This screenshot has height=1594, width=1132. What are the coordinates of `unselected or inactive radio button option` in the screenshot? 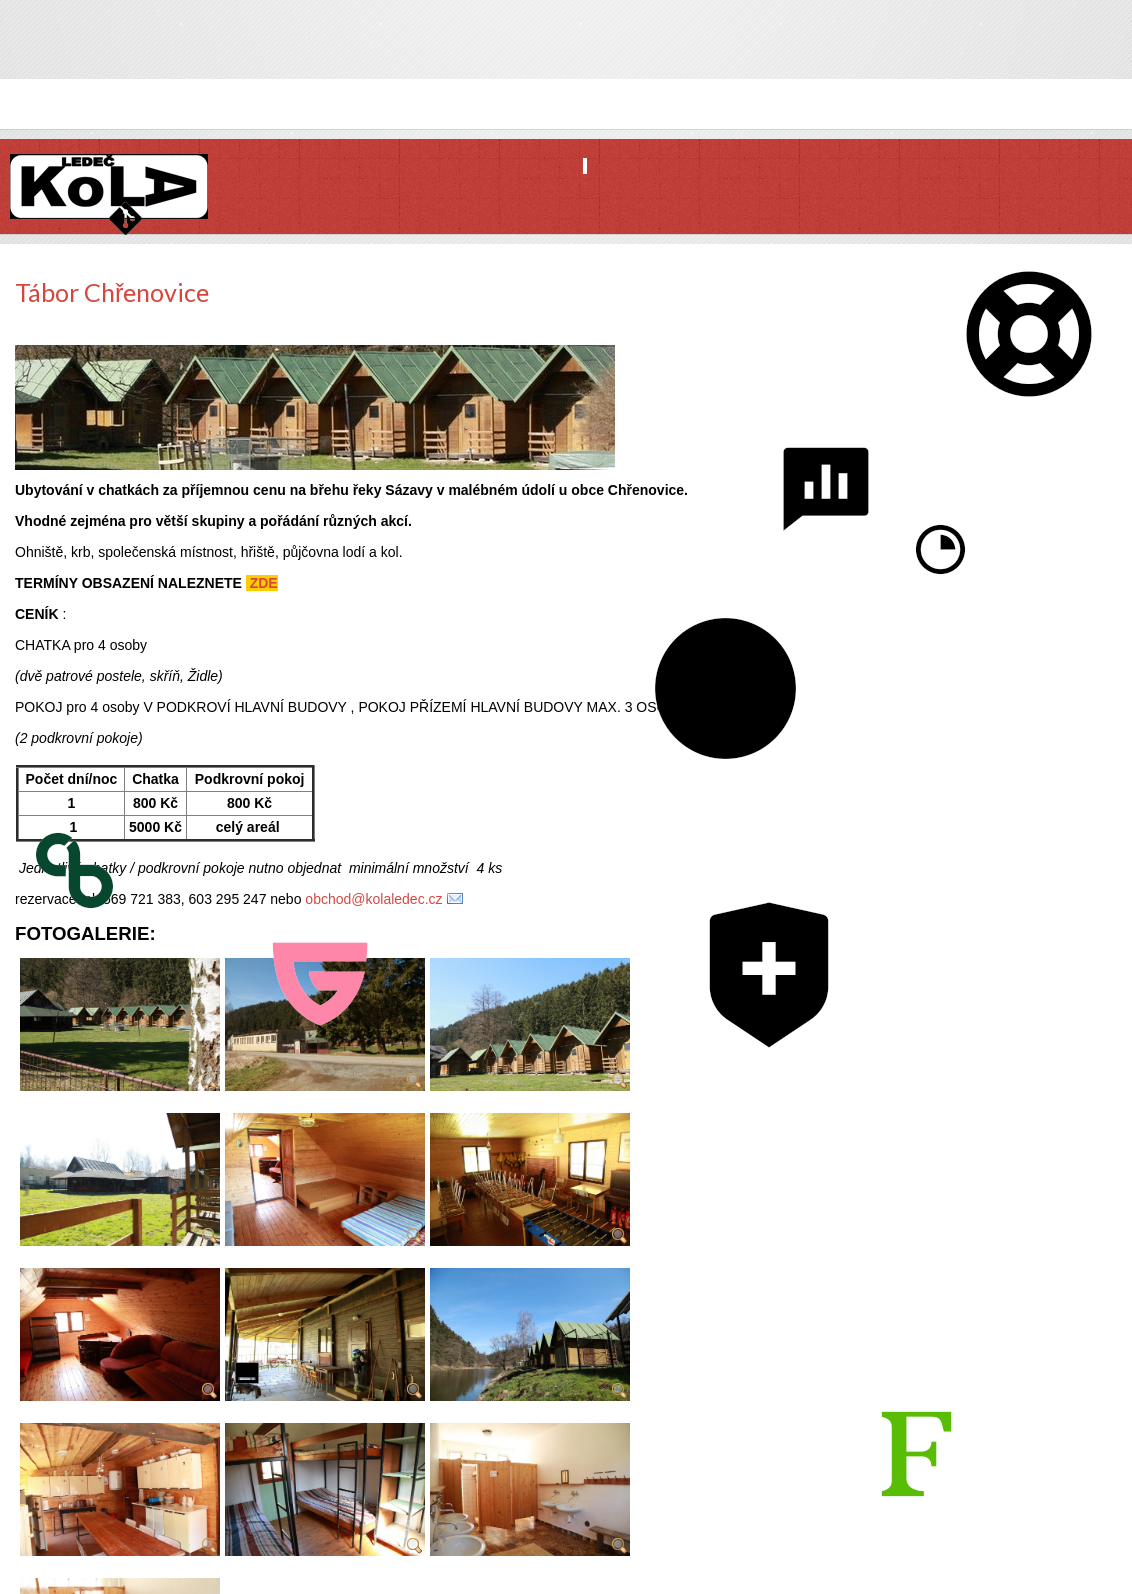 It's located at (725, 688).